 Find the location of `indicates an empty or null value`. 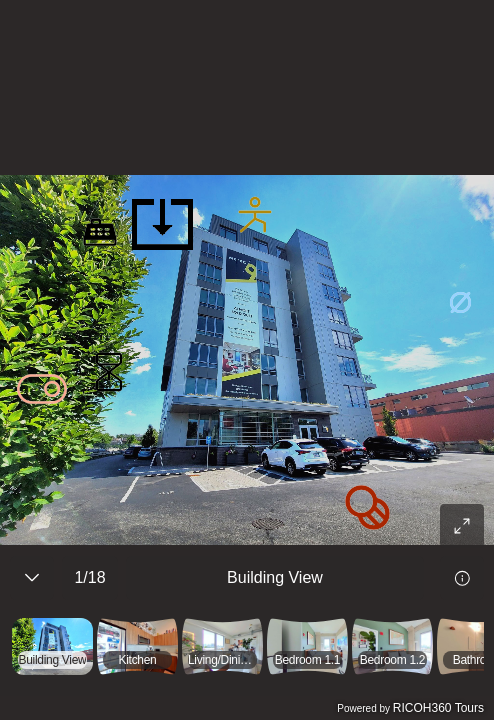

indicates an empty or null value is located at coordinates (460, 302).